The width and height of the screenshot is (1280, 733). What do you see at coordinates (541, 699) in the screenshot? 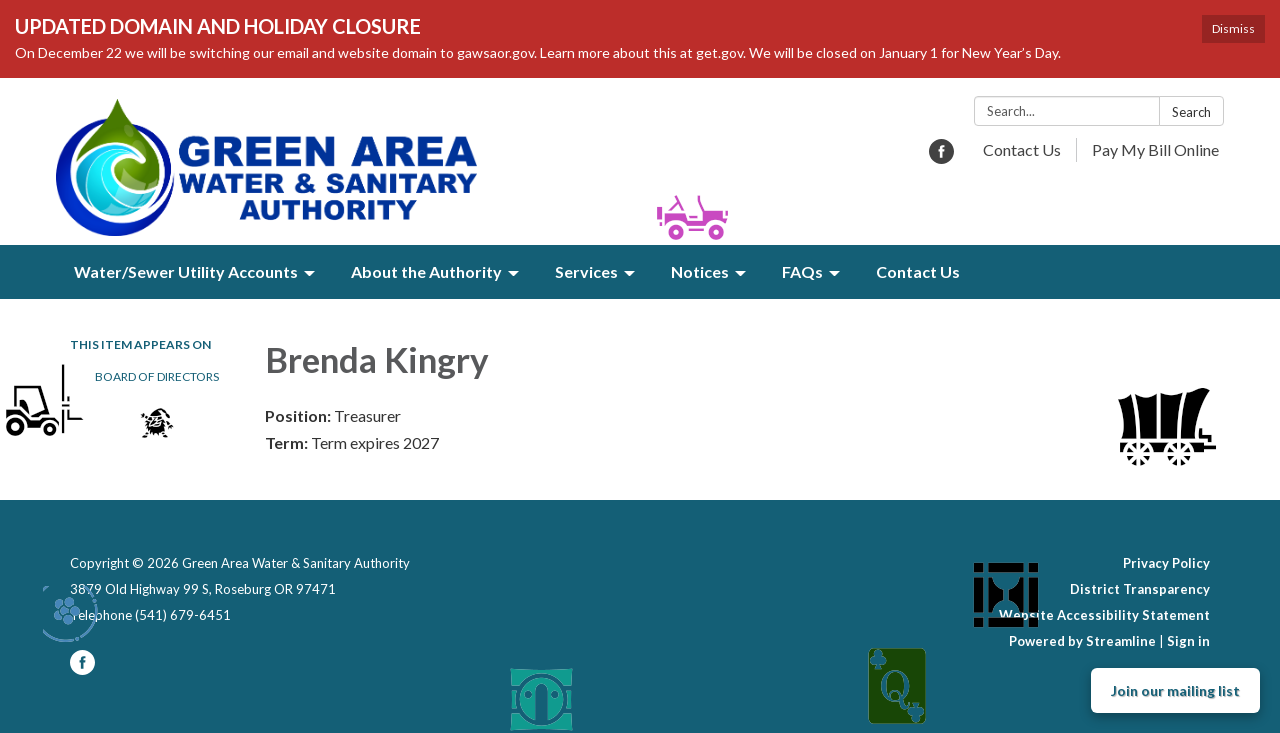
I see `select player avatar or character` at bounding box center [541, 699].